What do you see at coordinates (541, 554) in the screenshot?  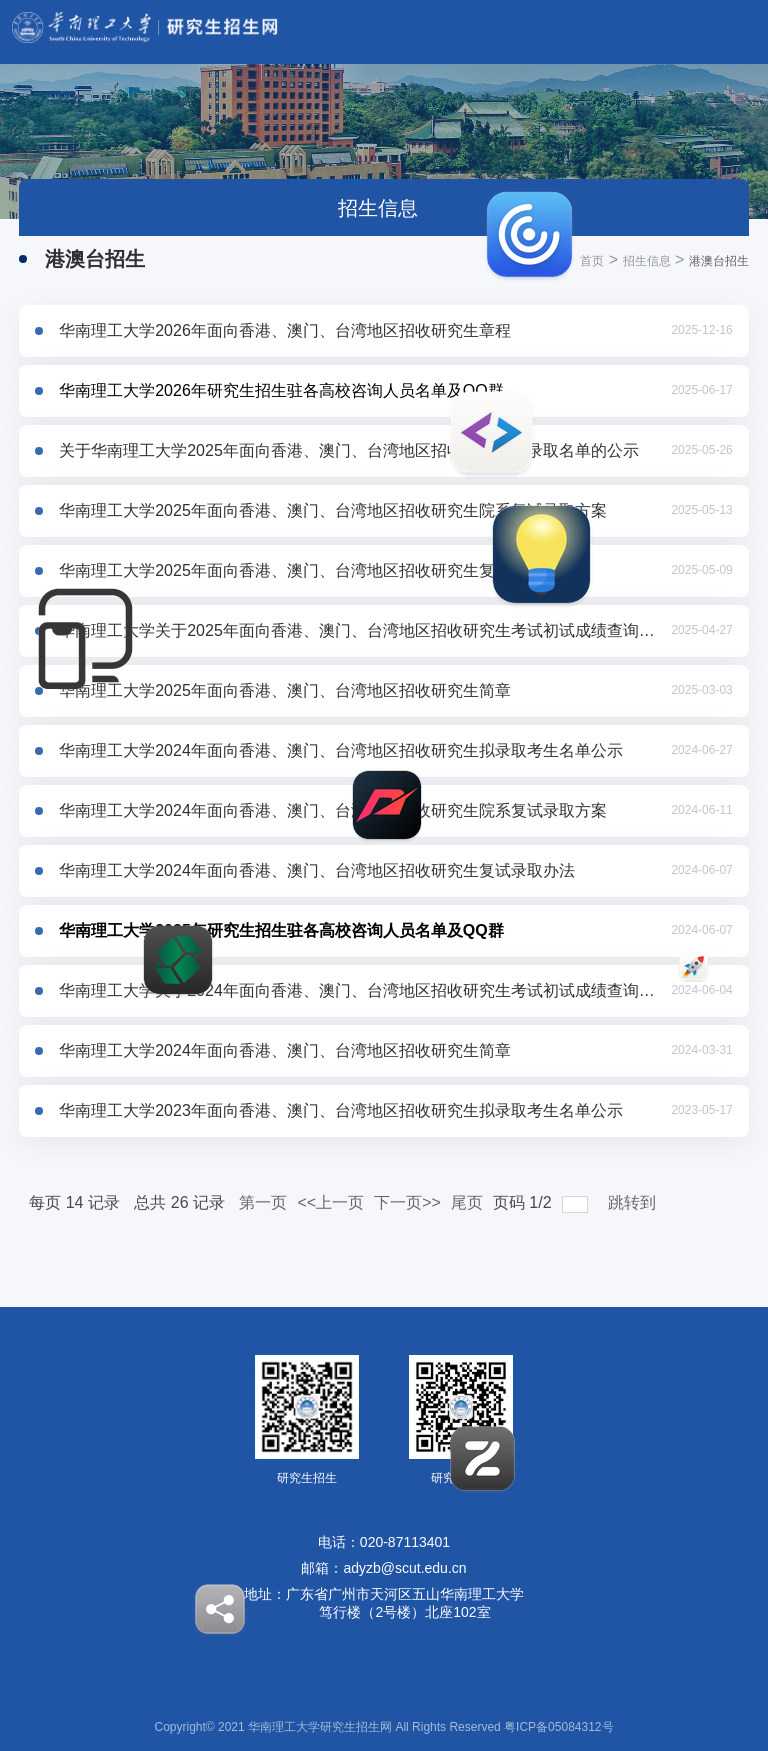 I see `open photometric viewer app` at bounding box center [541, 554].